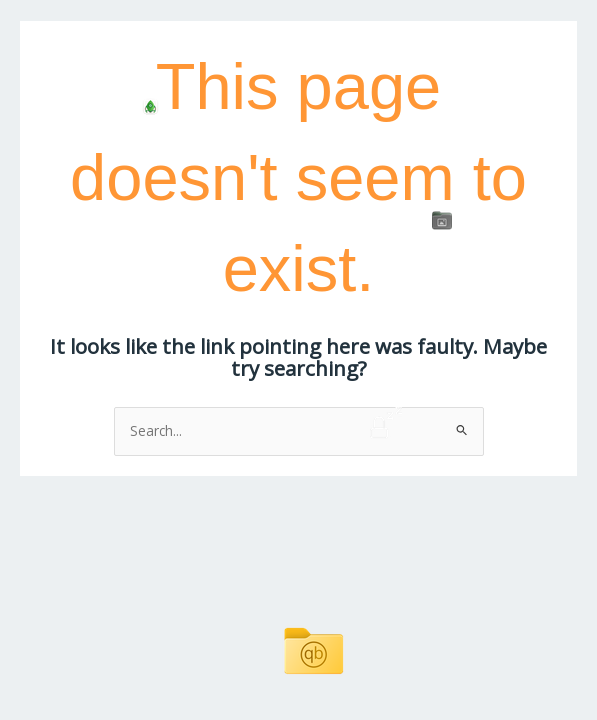 This screenshot has width=597, height=720. What do you see at coordinates (150, 106) in the screenshot?
I see `open Robo 3T MongoDB database management app` at bounding box center [150, 106].